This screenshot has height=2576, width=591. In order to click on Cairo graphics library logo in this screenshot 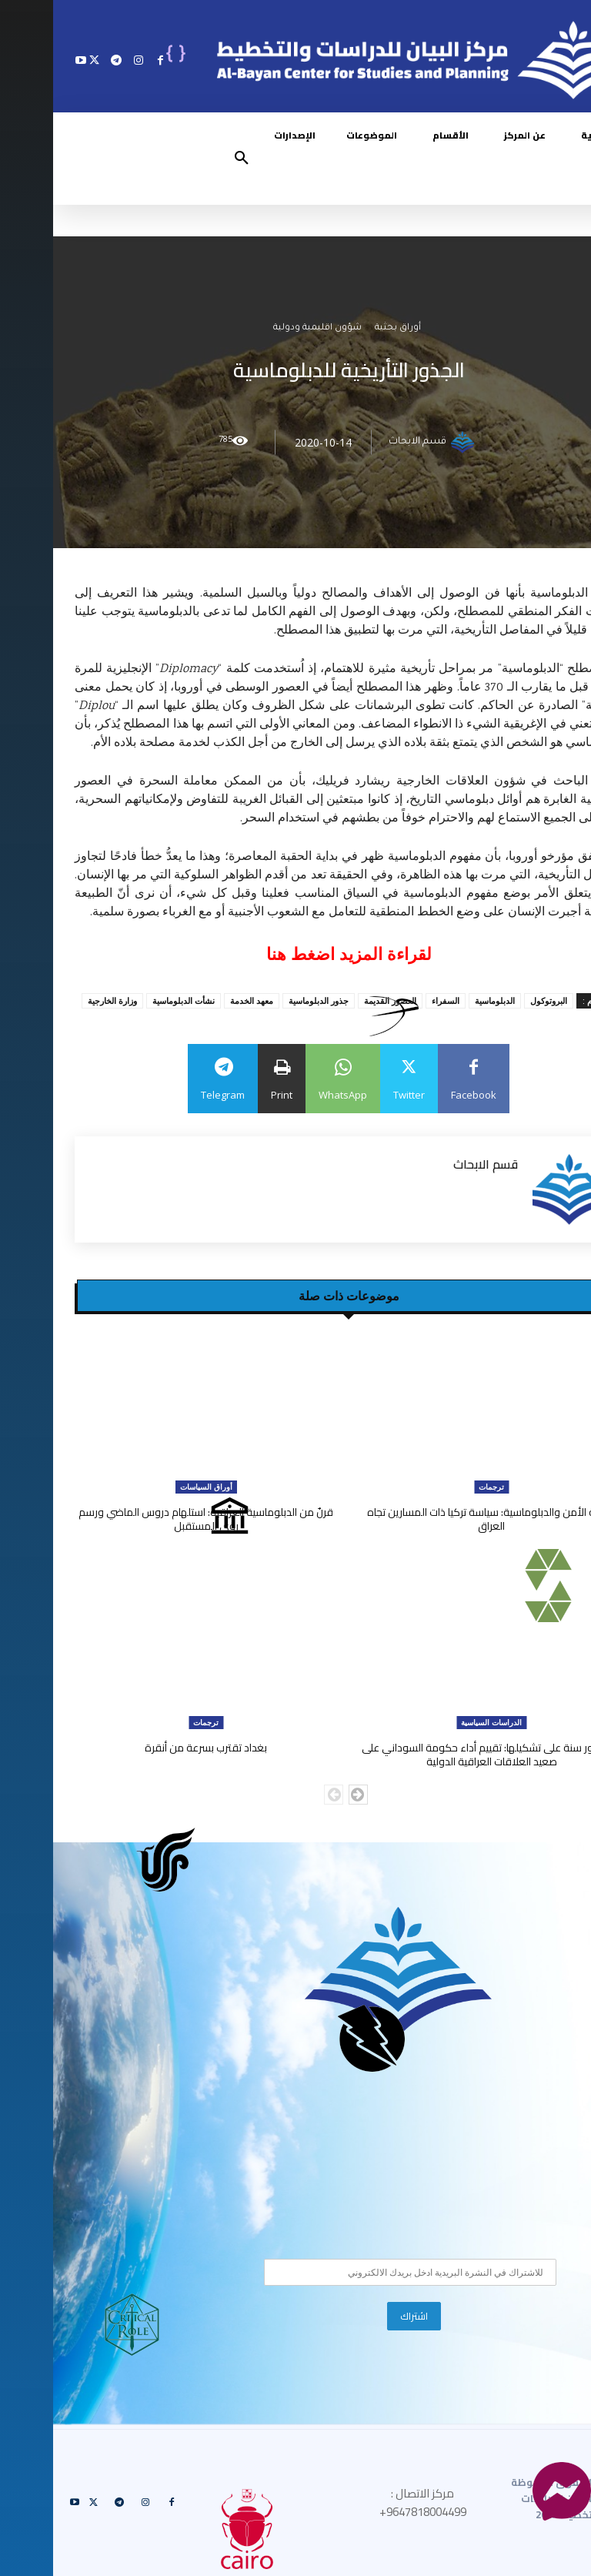, I will do `click(247, 2529)`.